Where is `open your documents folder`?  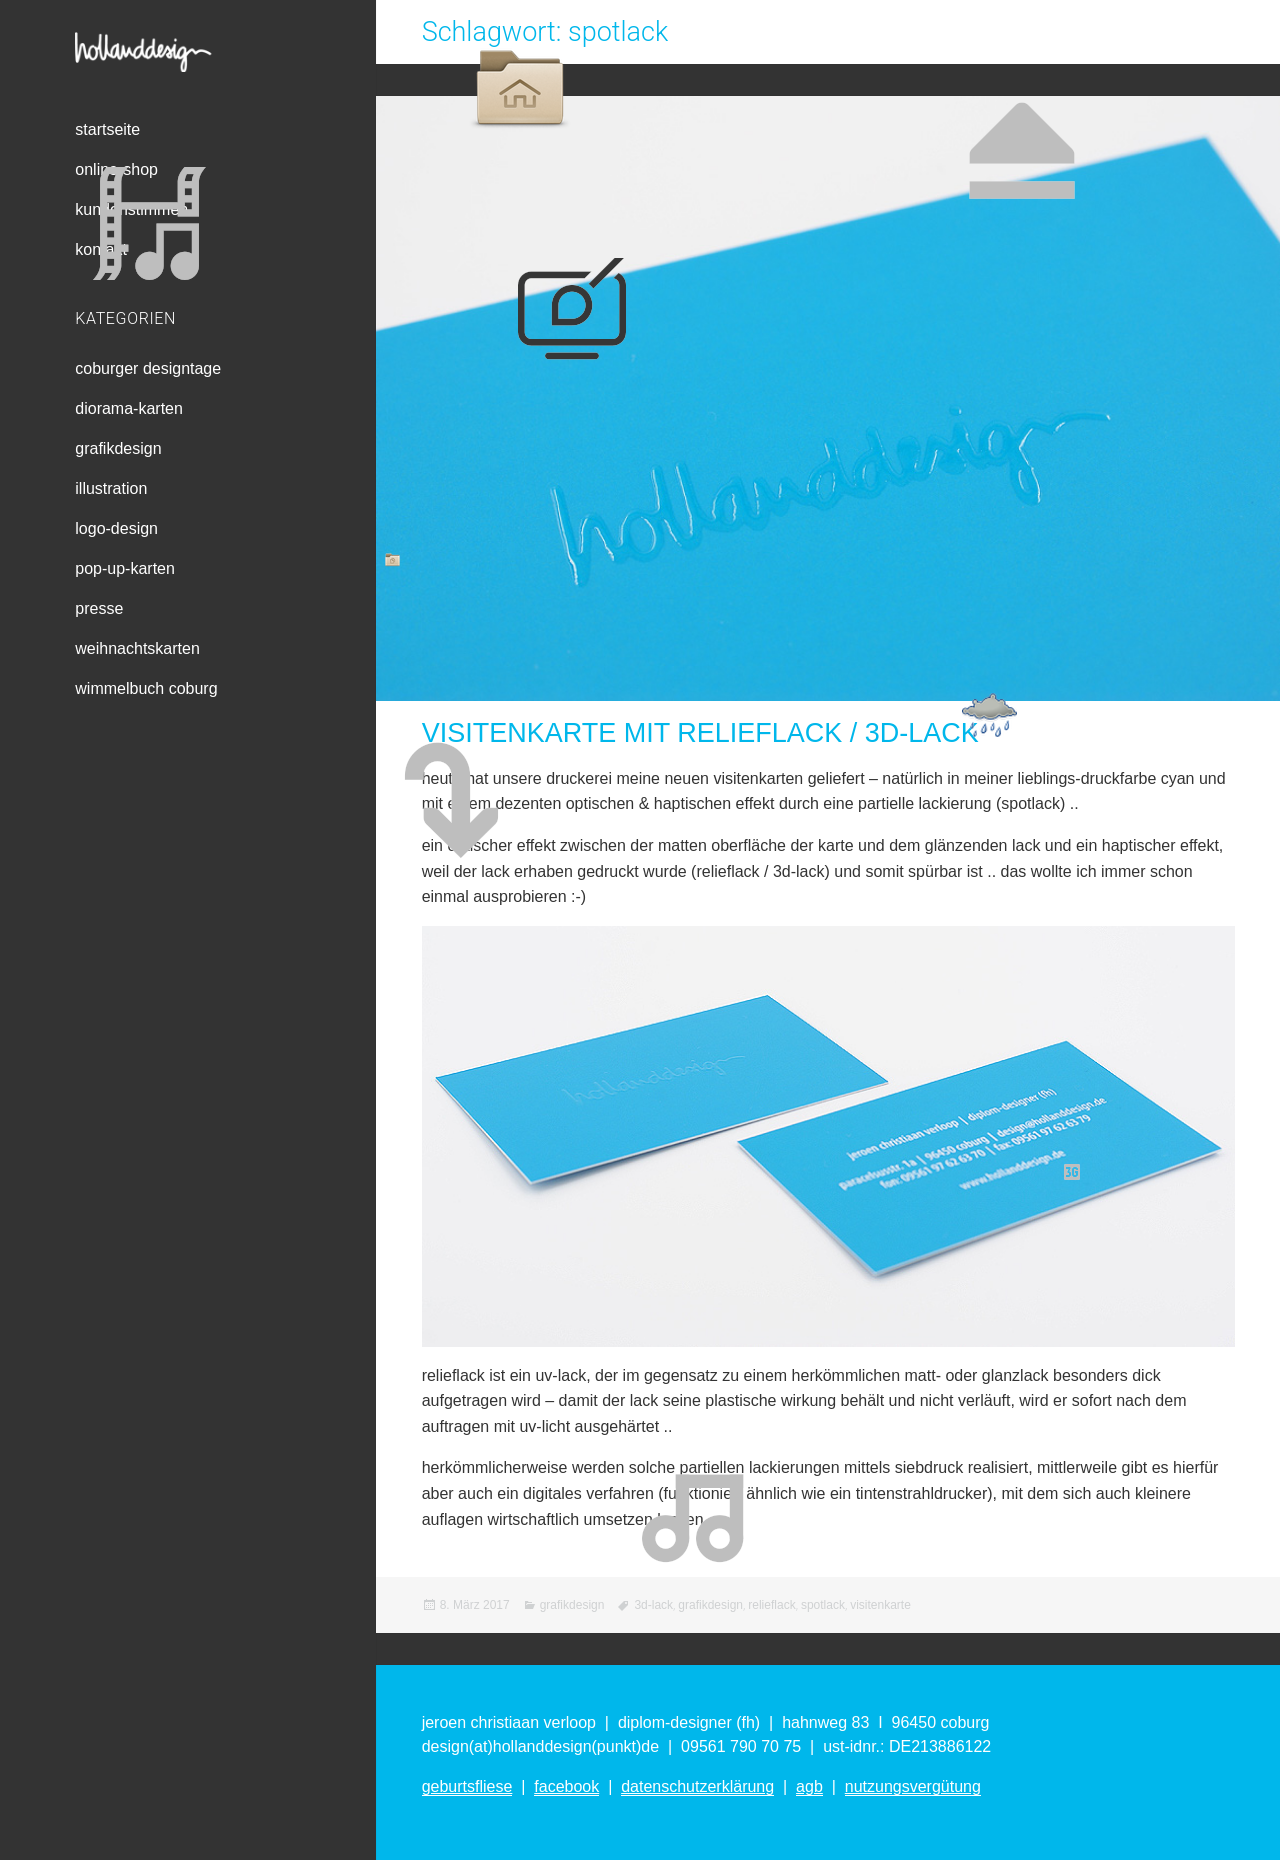
open your documents folder is located at coordinates (392, 560).